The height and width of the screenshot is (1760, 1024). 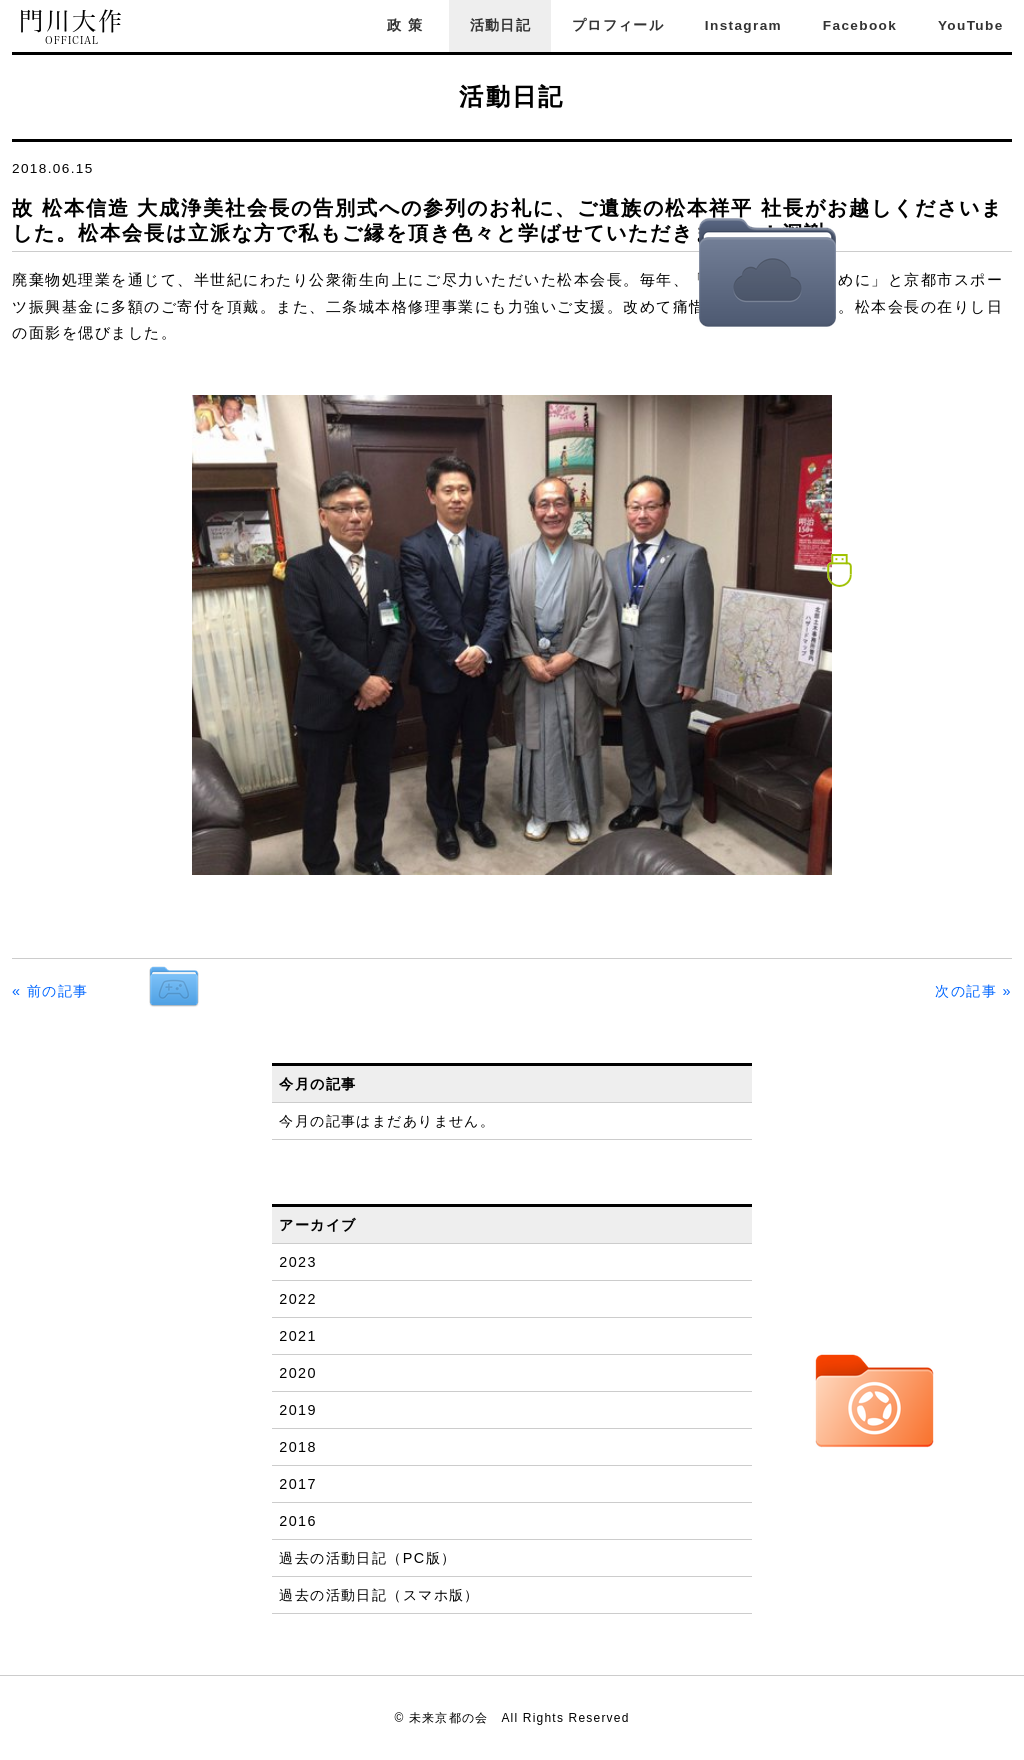 I want to click on access connected USB drive, so click(x=839, y=570).